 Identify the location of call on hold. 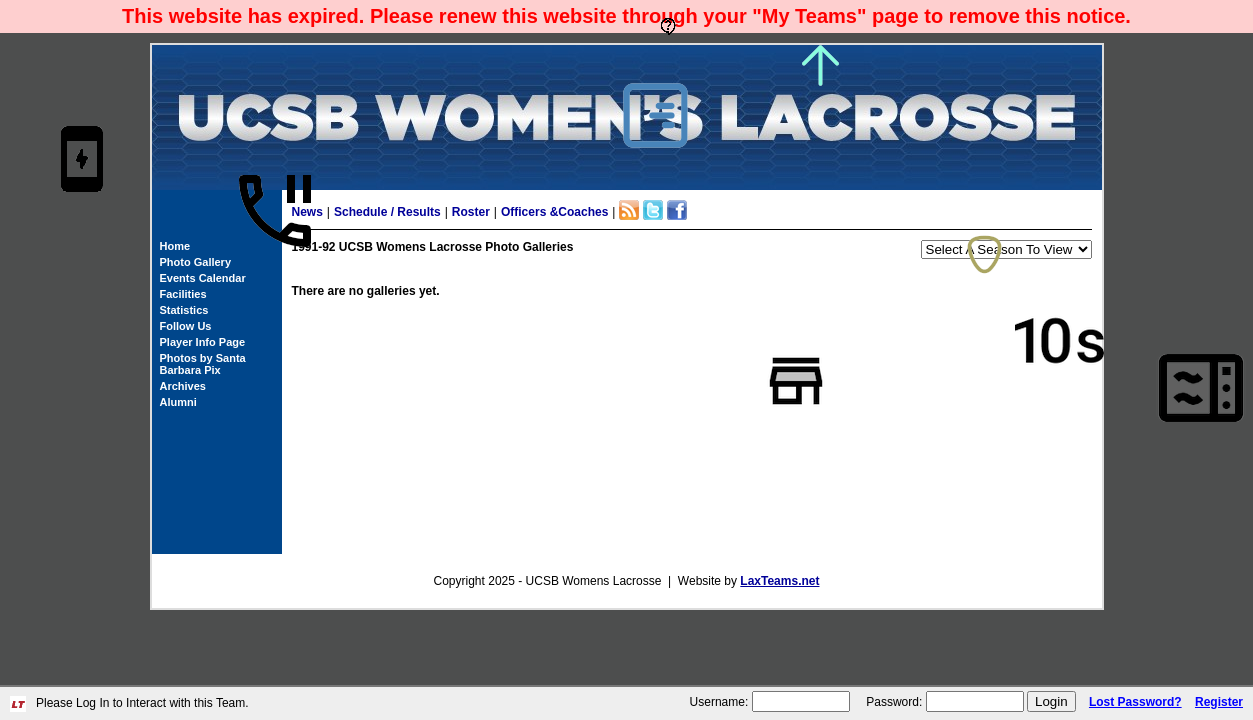
(275, 211).